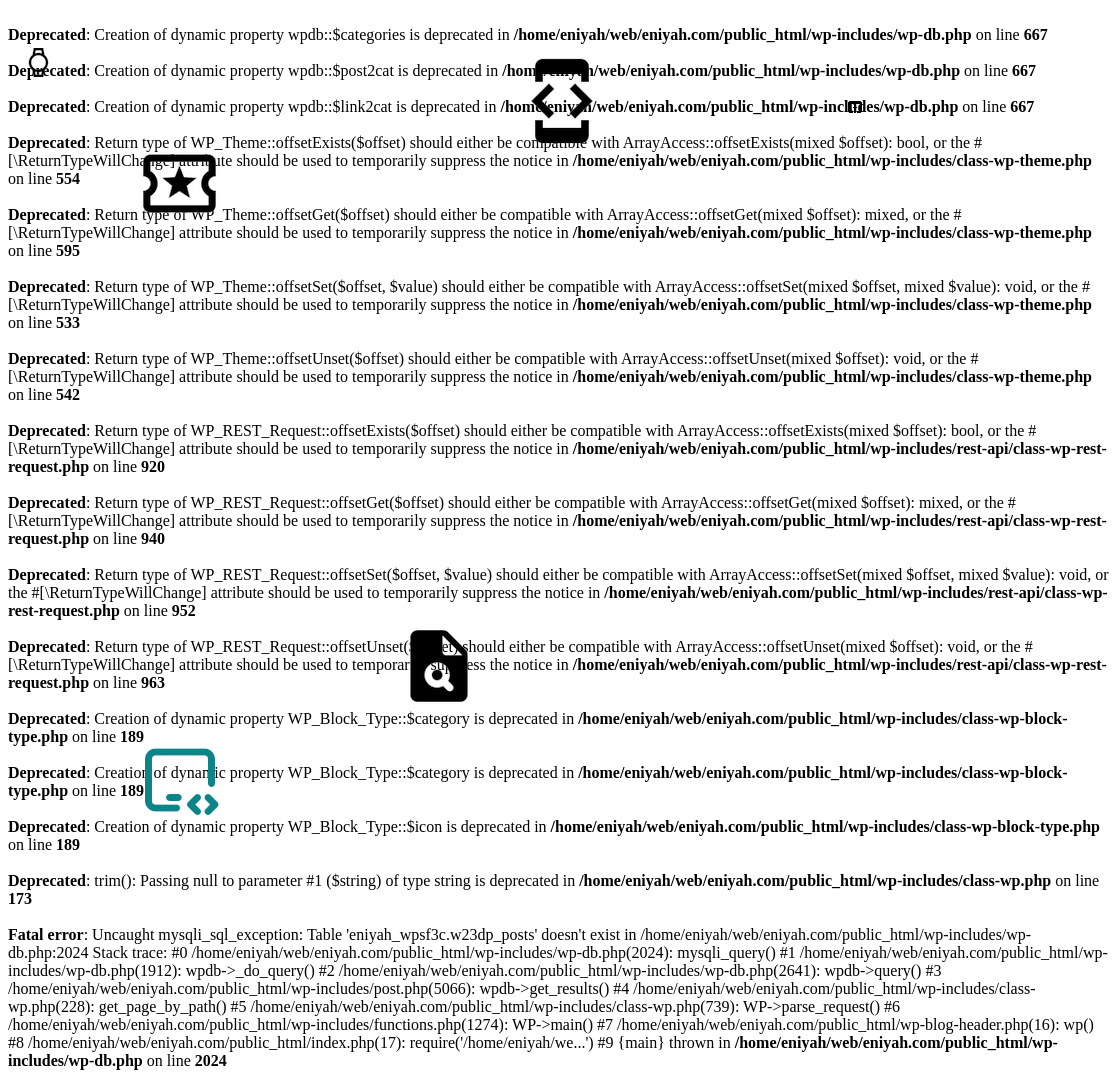 Image resolution: width=1117 pixels, height=1078 pixels. Describe the element at coordinates (855, 107) in the screenshot. I see `open link in browser` at that location.